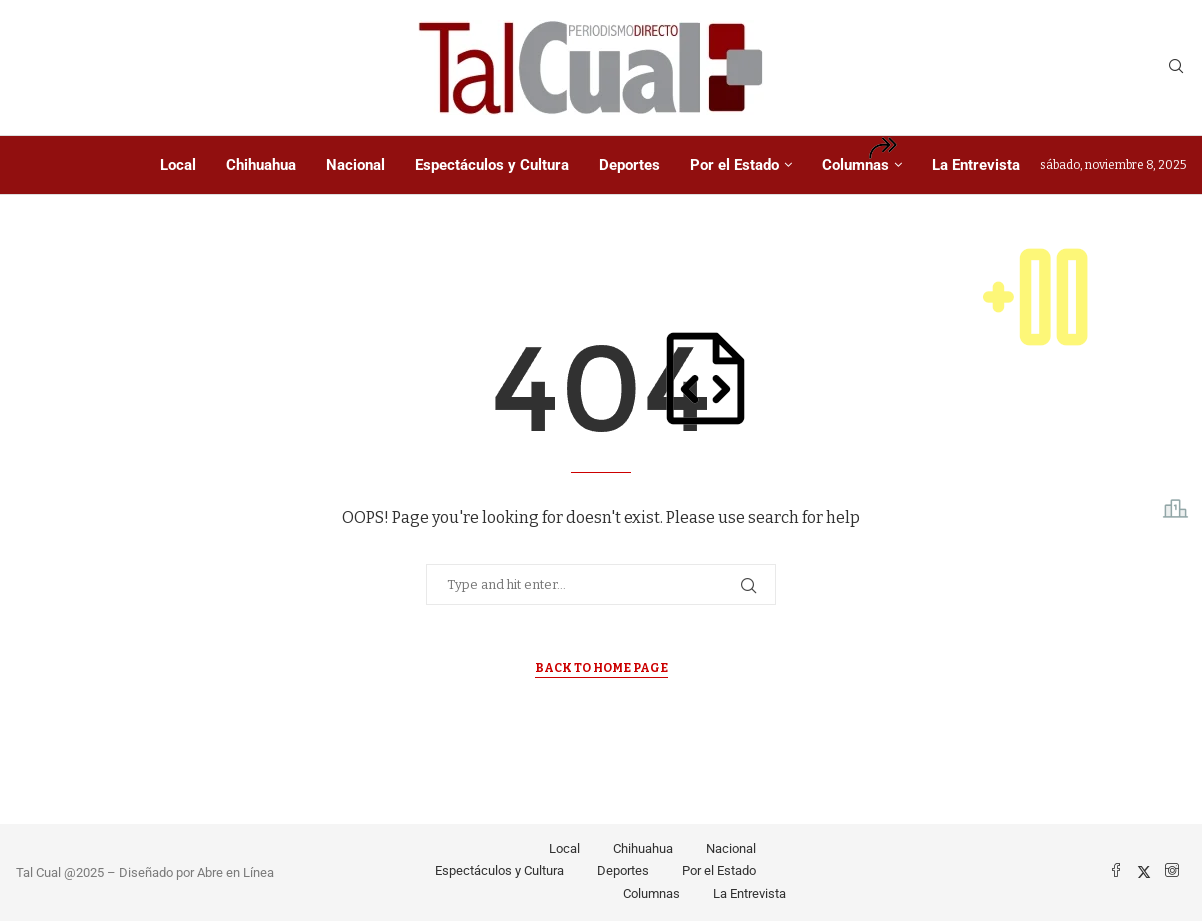 Image resolution: width=1202 pixels, height=921 pixels. What do you see at coordinates (883, 148) in the screenshot?
I see `forward message or content to multiple recipients` at bounding box center [883, 148].